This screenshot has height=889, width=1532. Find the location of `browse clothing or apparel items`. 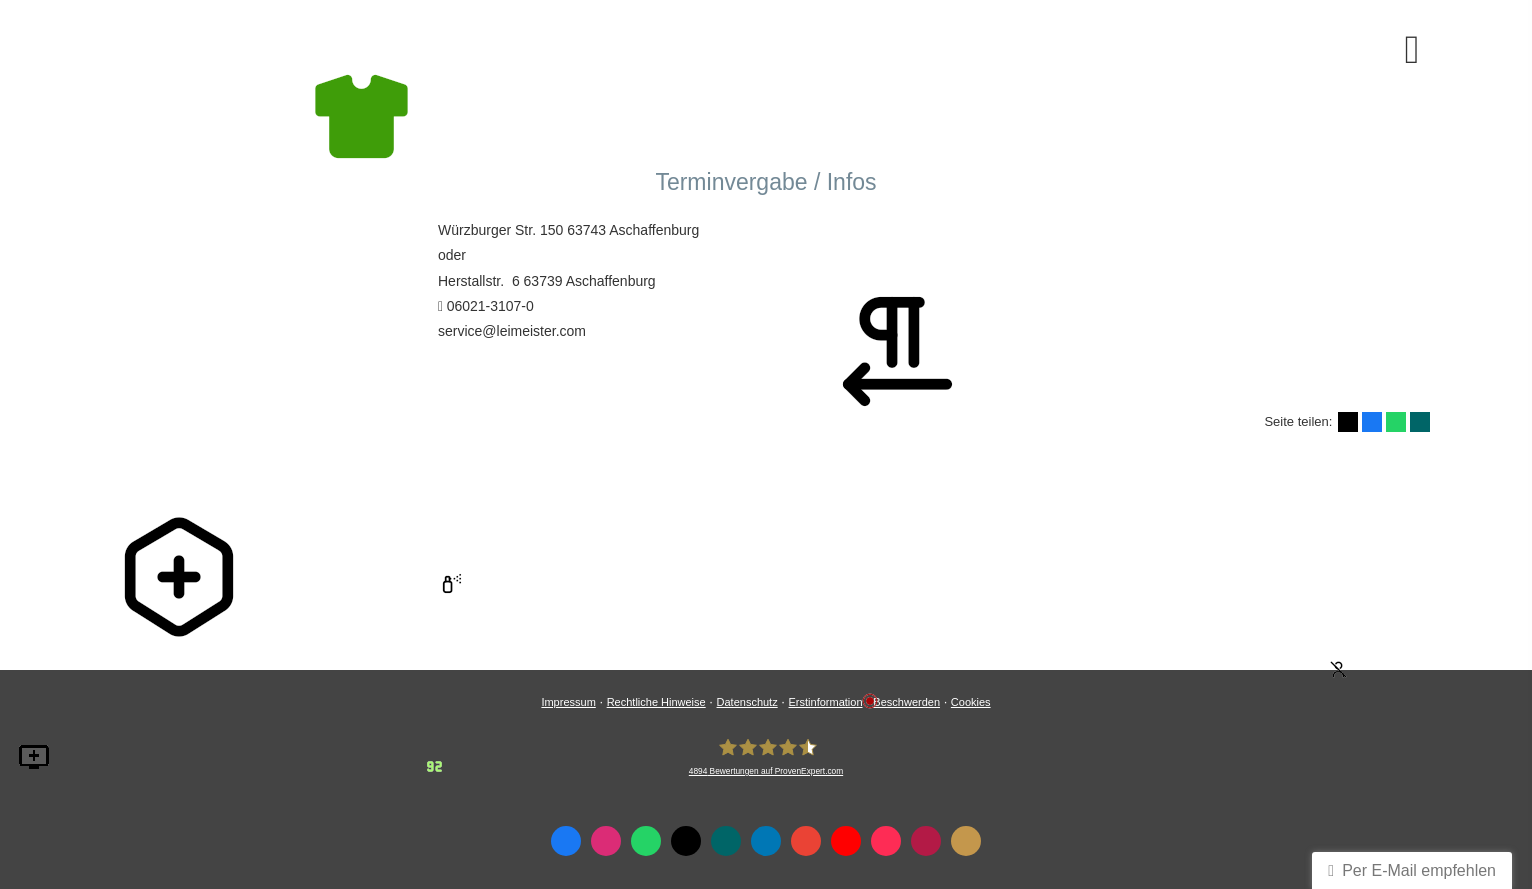

browse clothing or apparel items is located at coordinates (361, 116).